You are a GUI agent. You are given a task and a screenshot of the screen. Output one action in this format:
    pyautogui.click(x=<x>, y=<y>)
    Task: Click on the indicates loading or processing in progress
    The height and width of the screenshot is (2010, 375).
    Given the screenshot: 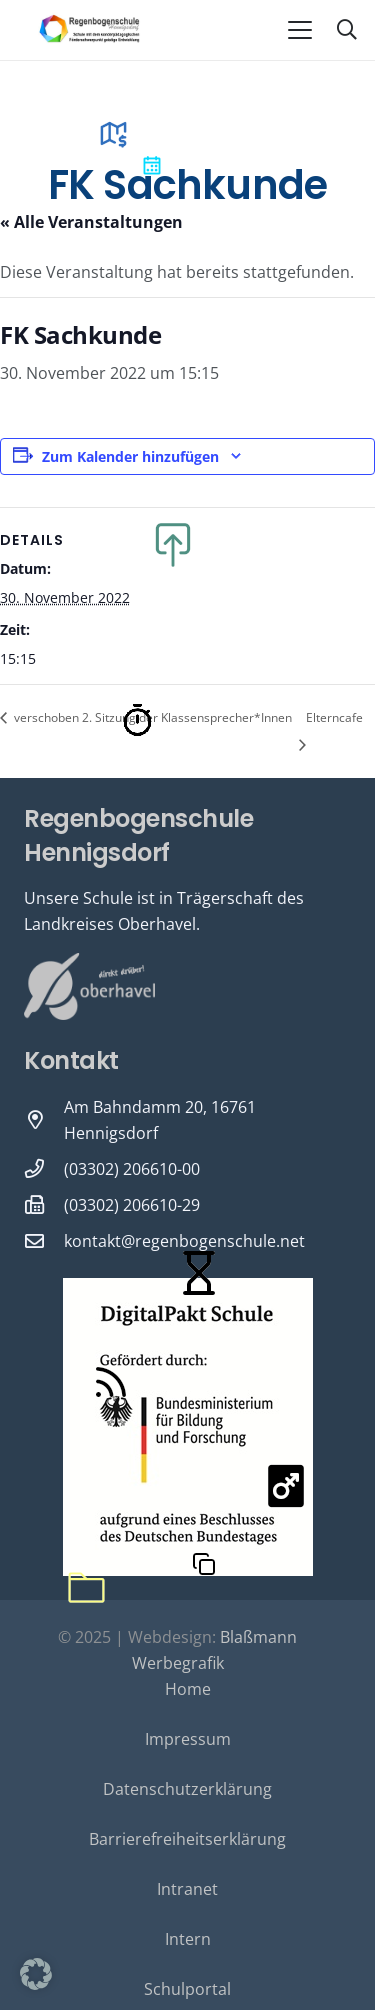 What is the action you would take?
    pyautogui.click(x=199, y=1273)
    